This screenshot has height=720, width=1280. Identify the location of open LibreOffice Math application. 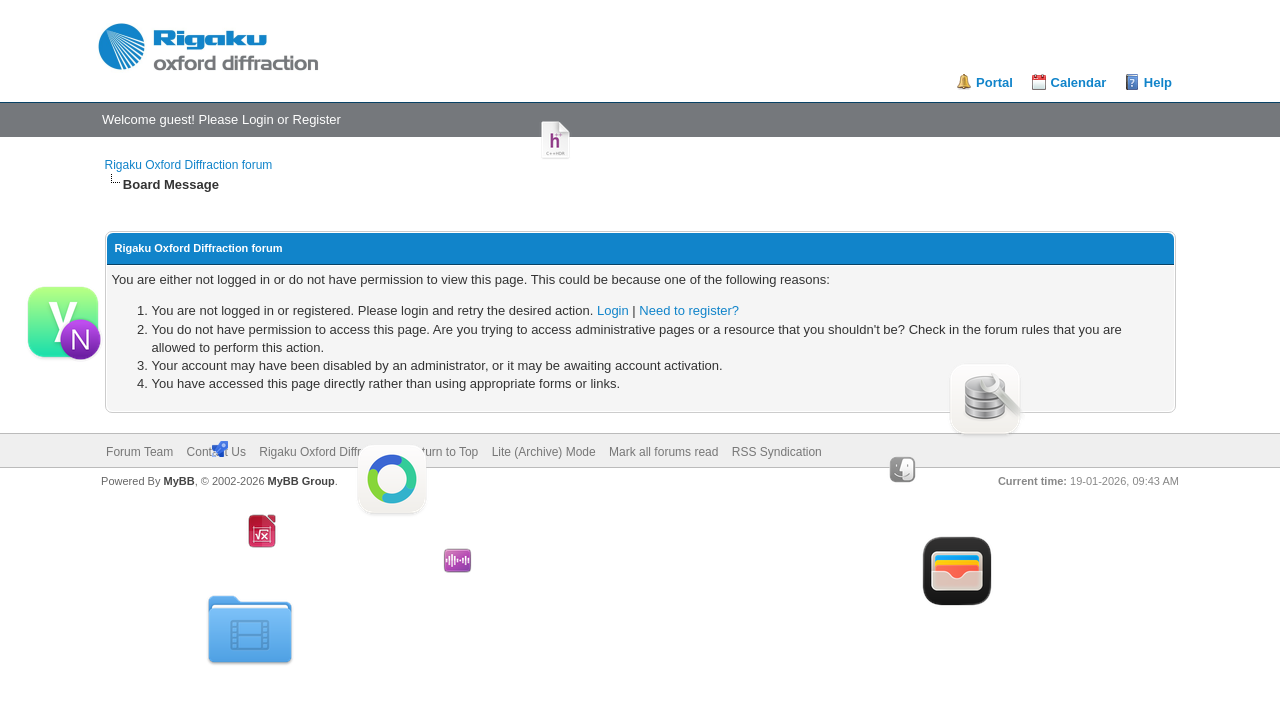
(262, 531).